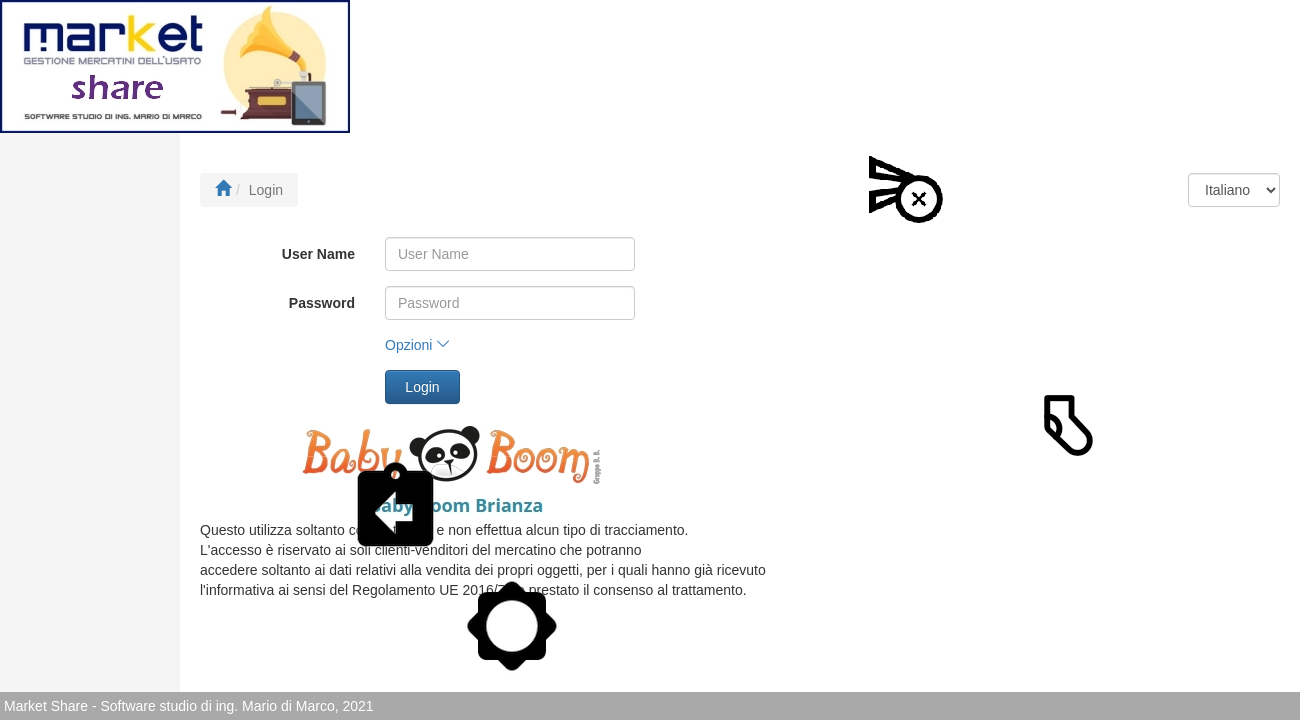 This screenshot has width=1300, height=720. What do you see at coordinates (904, 184) in the screenshot?
I see `cancel a scheduled message` at bounding box center [904, 184].